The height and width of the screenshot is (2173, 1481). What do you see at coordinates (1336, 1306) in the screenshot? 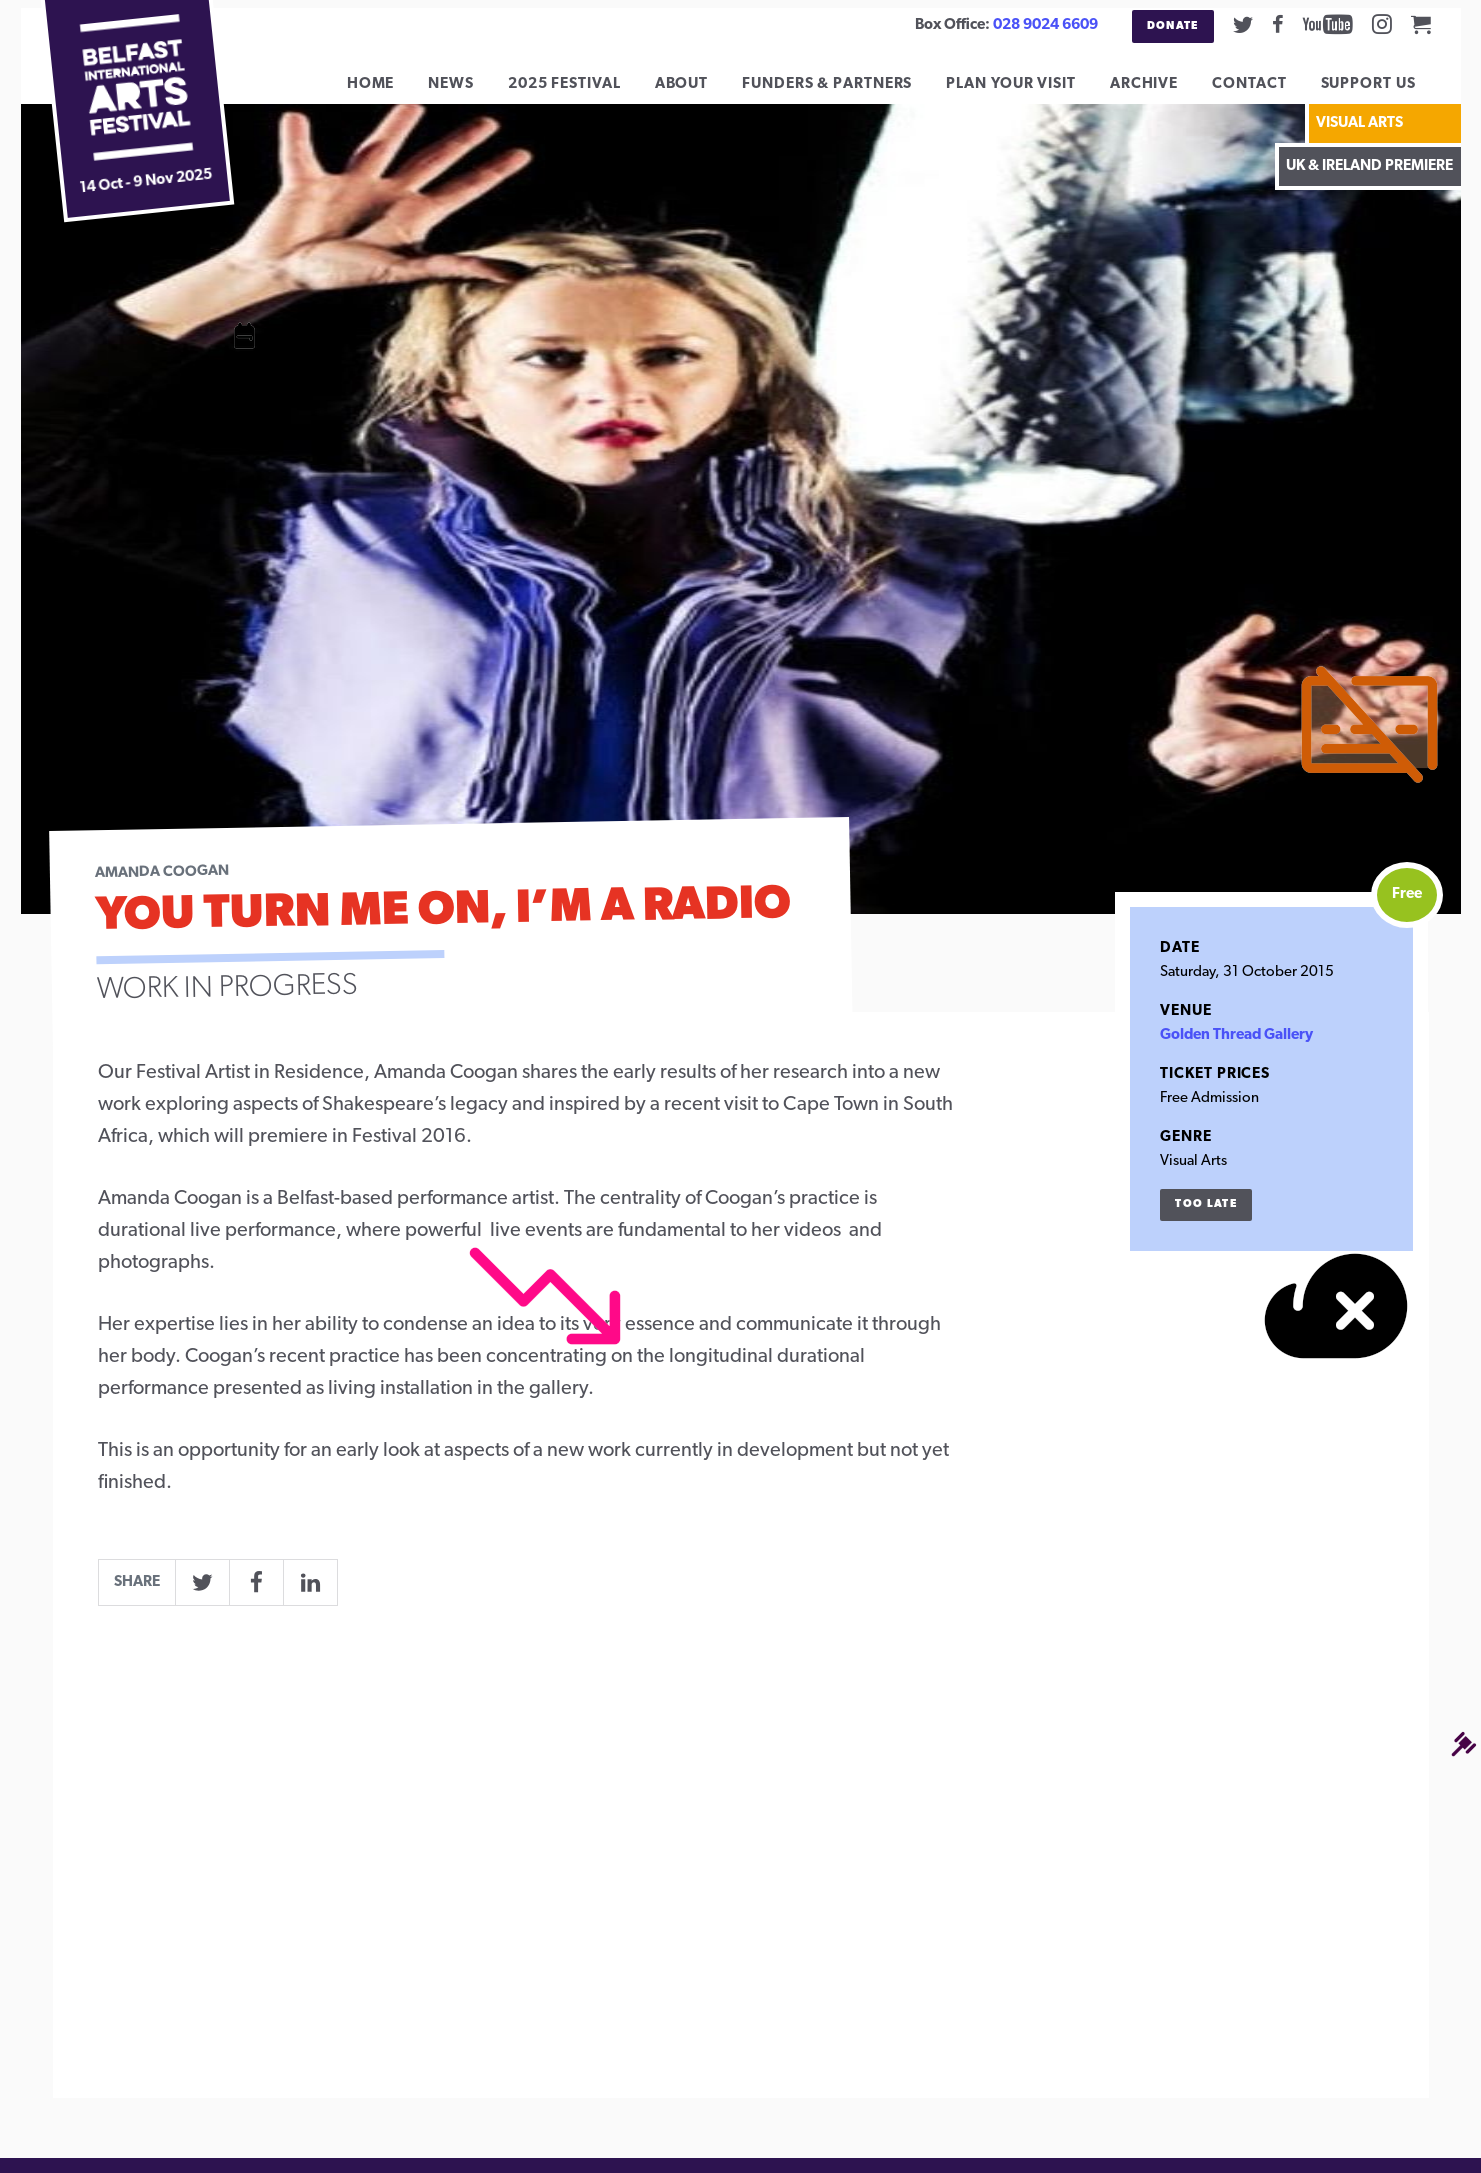
I see `disconnect from cloud storage` at bounding box center [1336, 1306].